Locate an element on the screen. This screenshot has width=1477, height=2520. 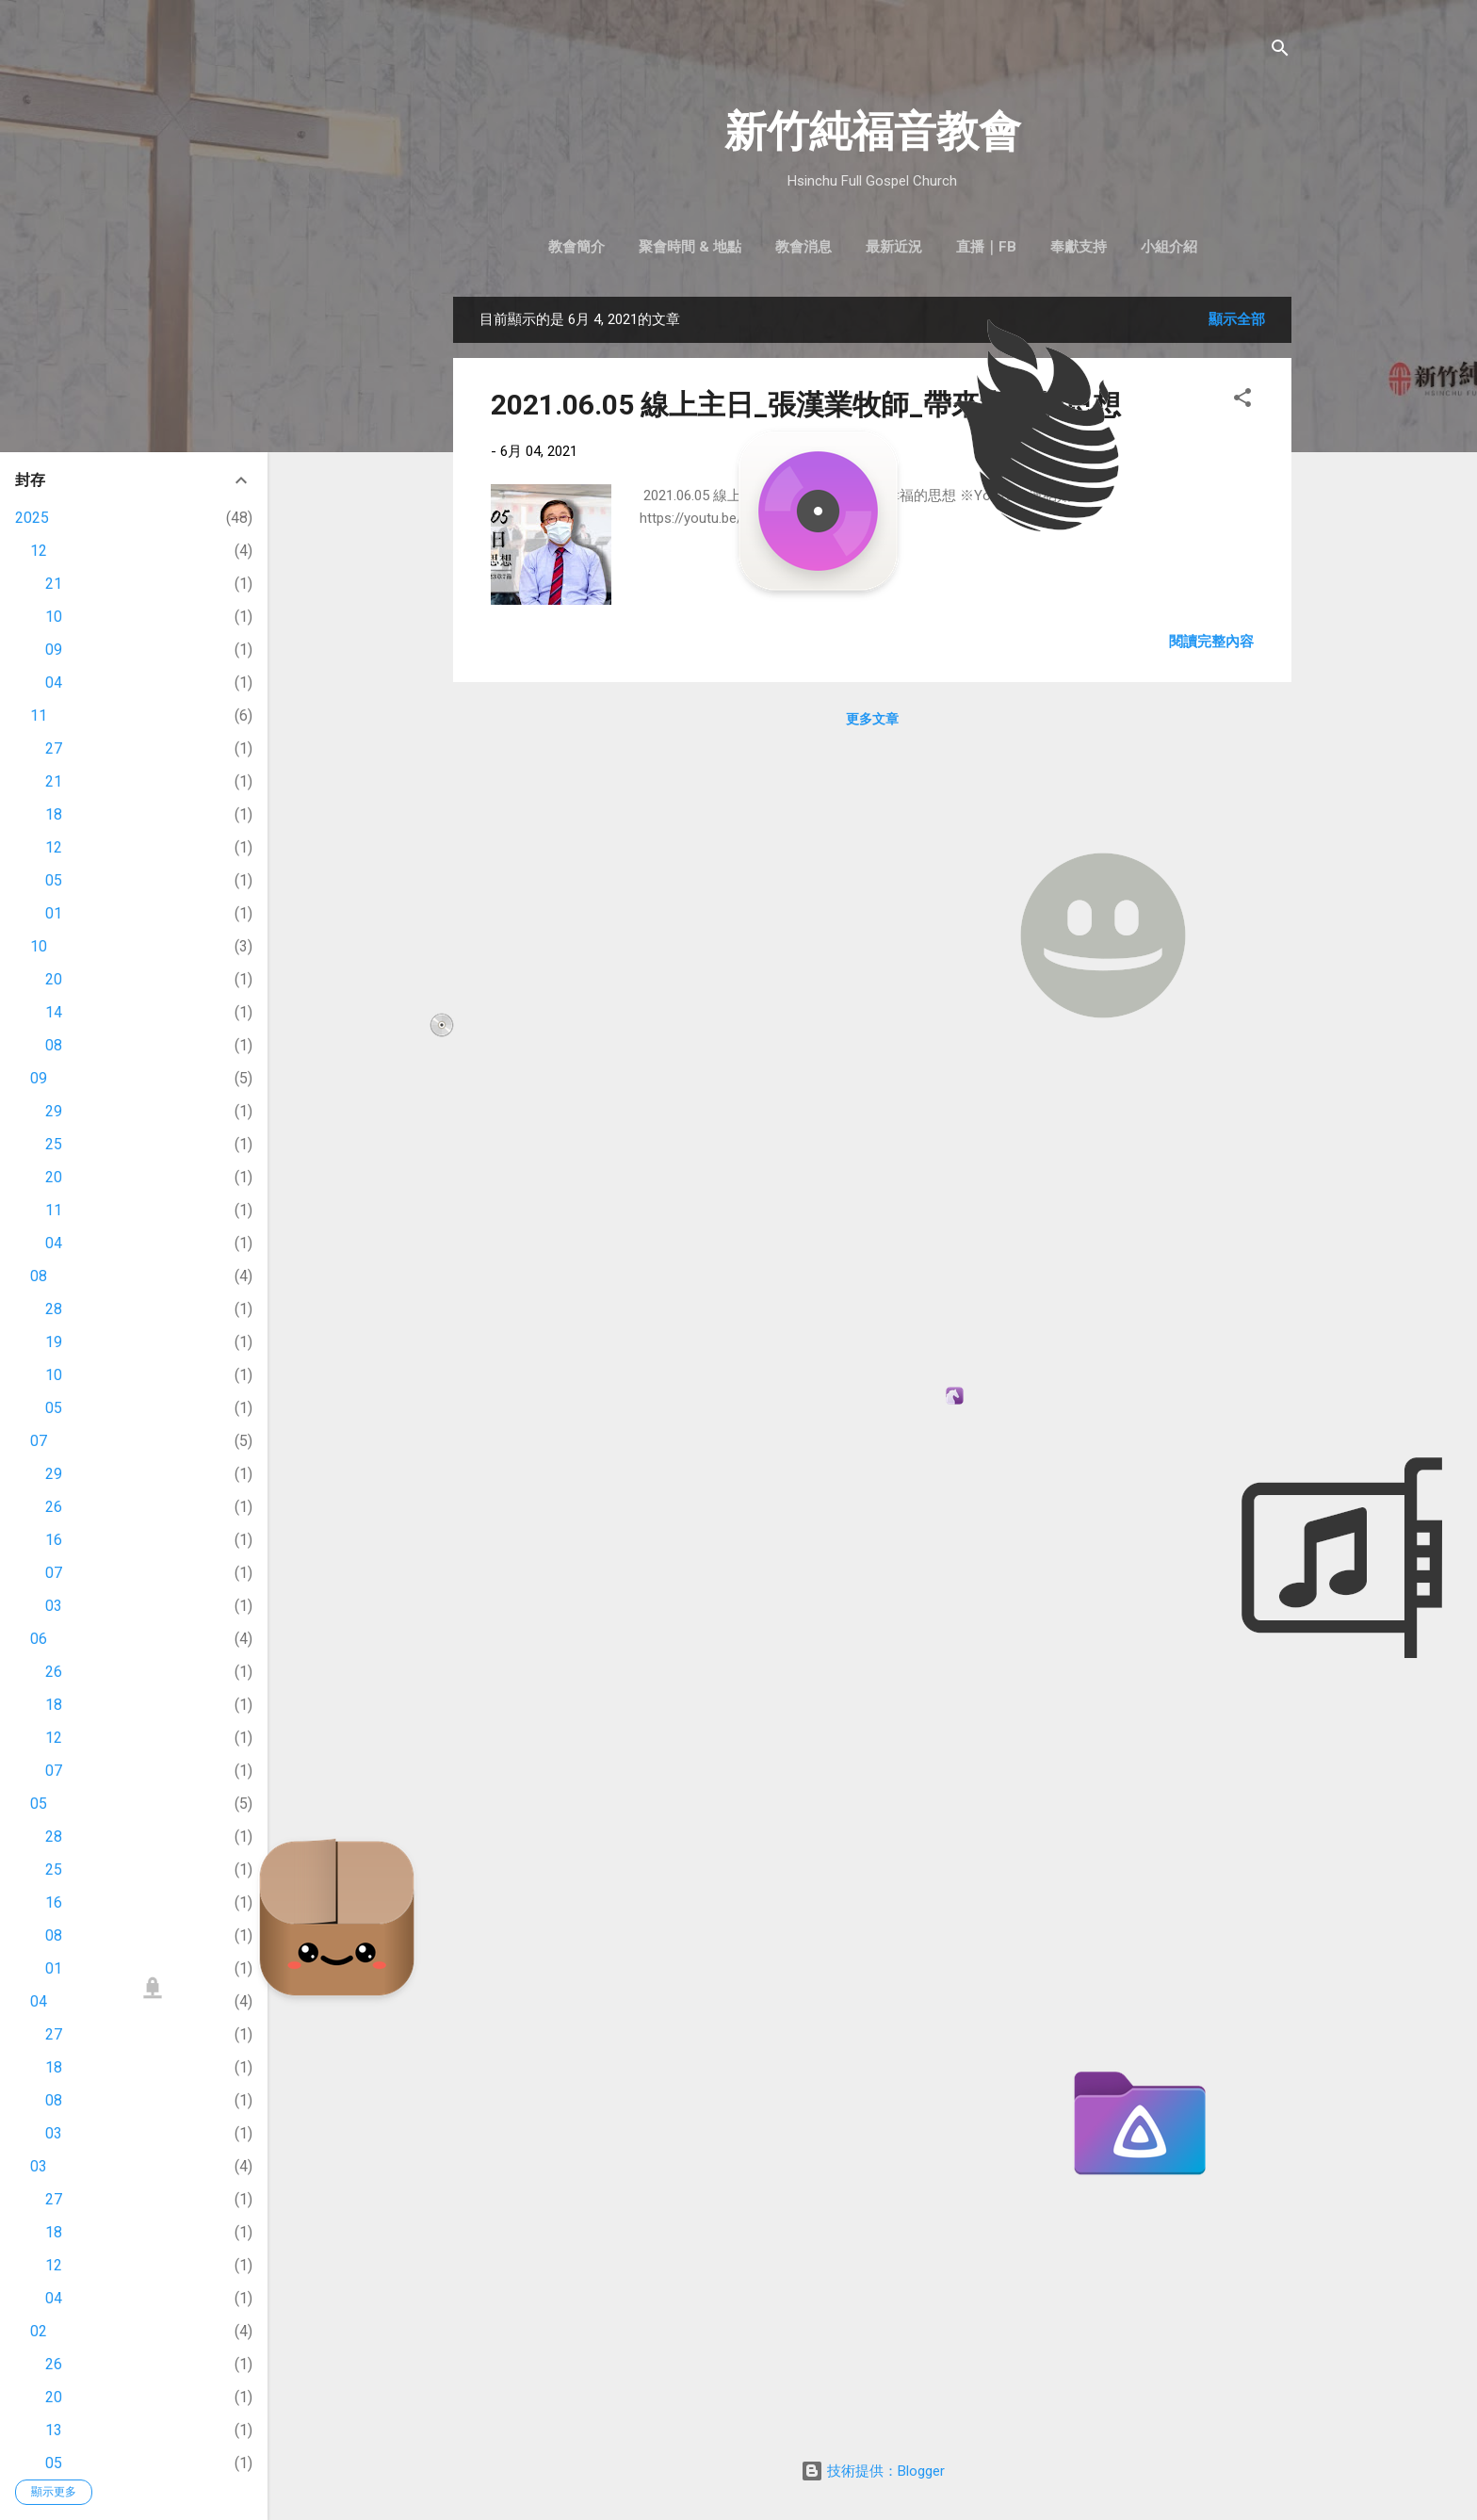
access sound card or audio device settings is located at coordinates (1341, 1557).